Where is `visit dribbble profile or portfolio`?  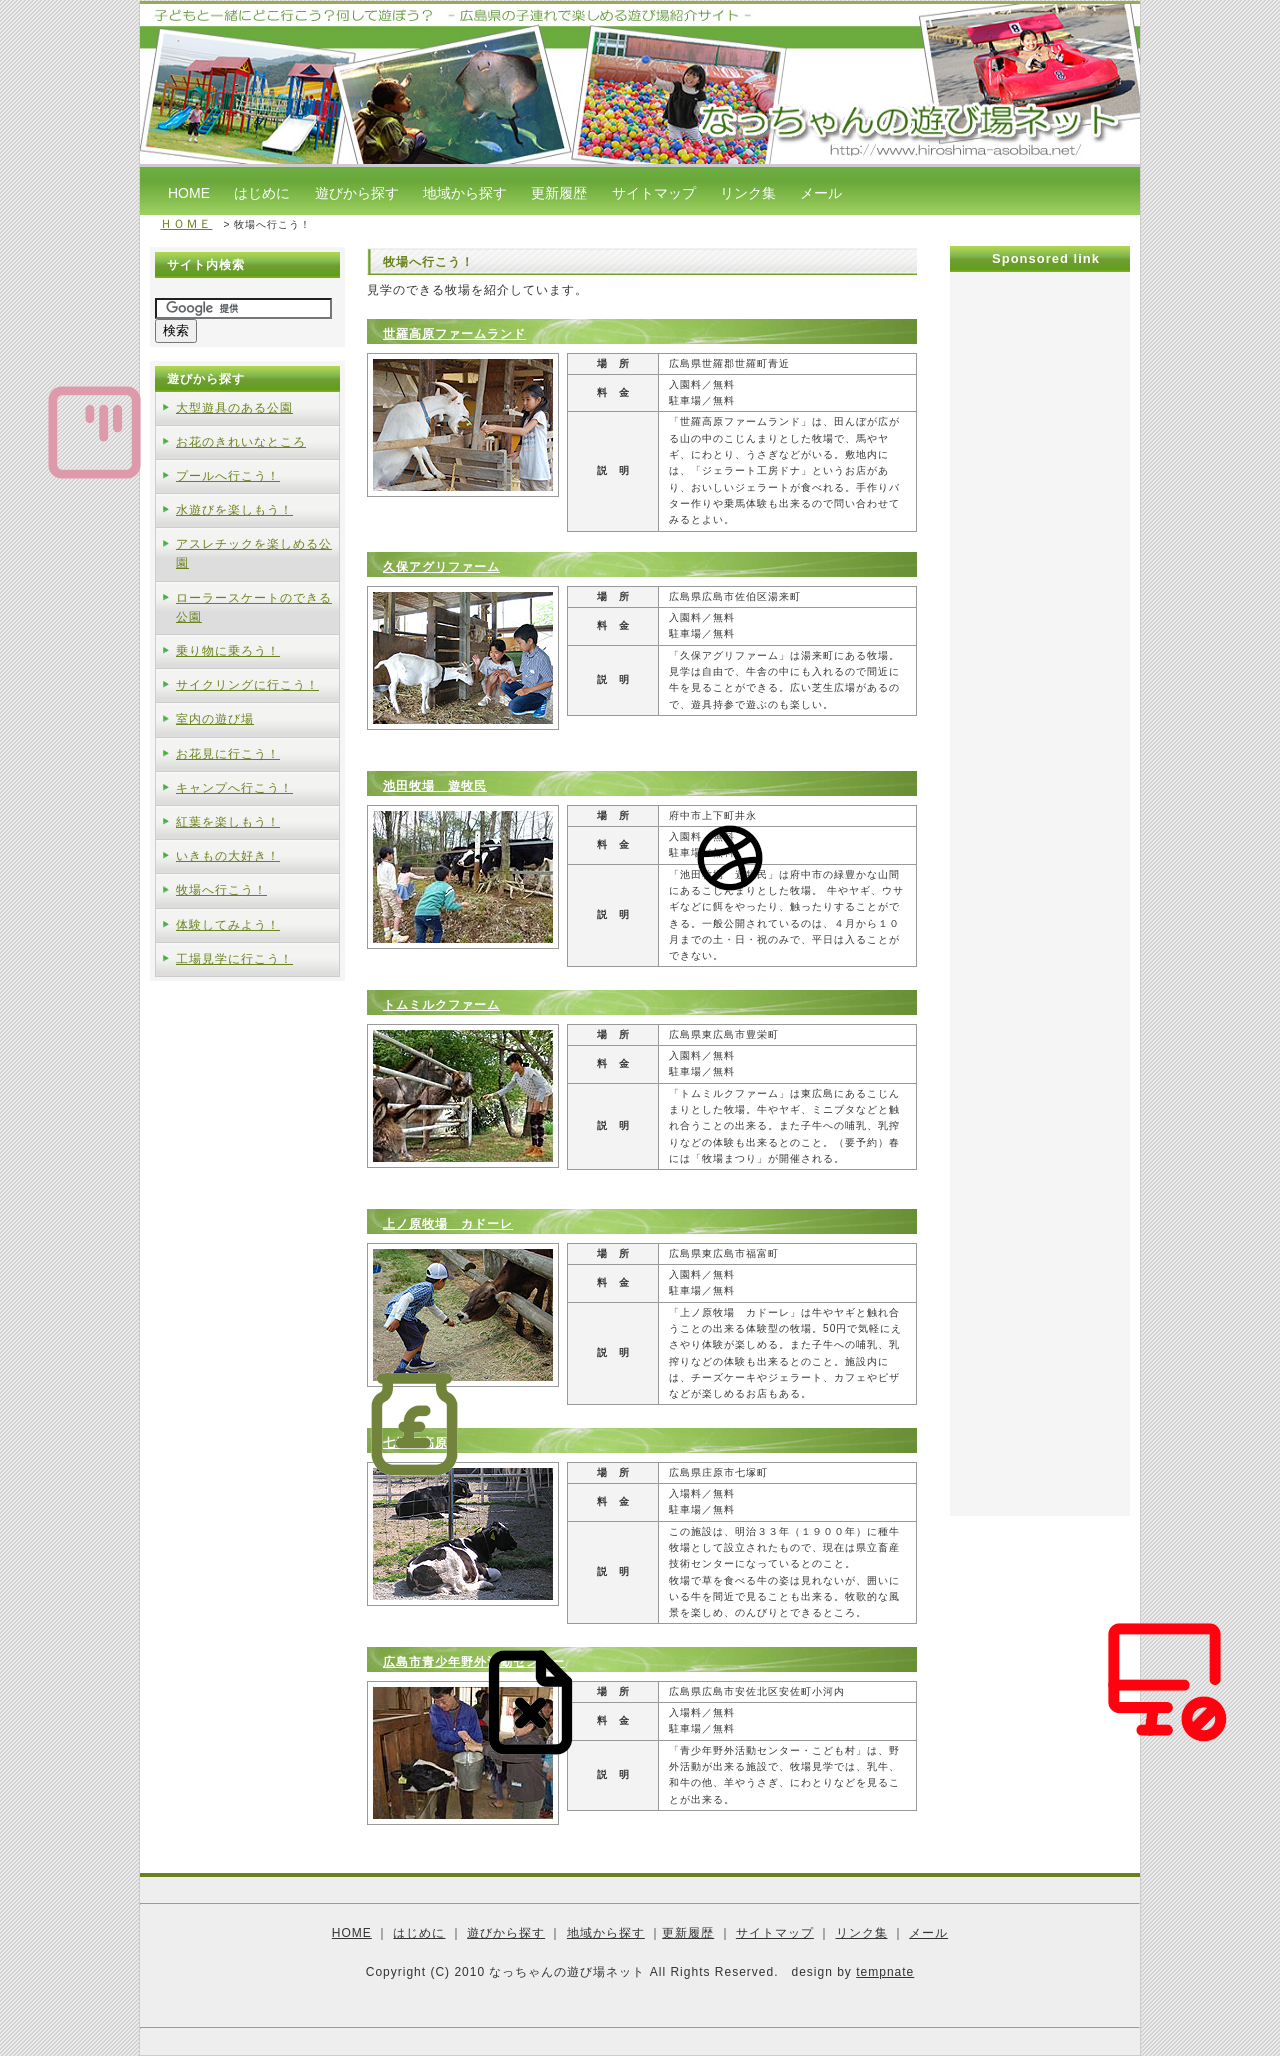
visit dribbble profile or portfolio is located at coordinates (730, 858).